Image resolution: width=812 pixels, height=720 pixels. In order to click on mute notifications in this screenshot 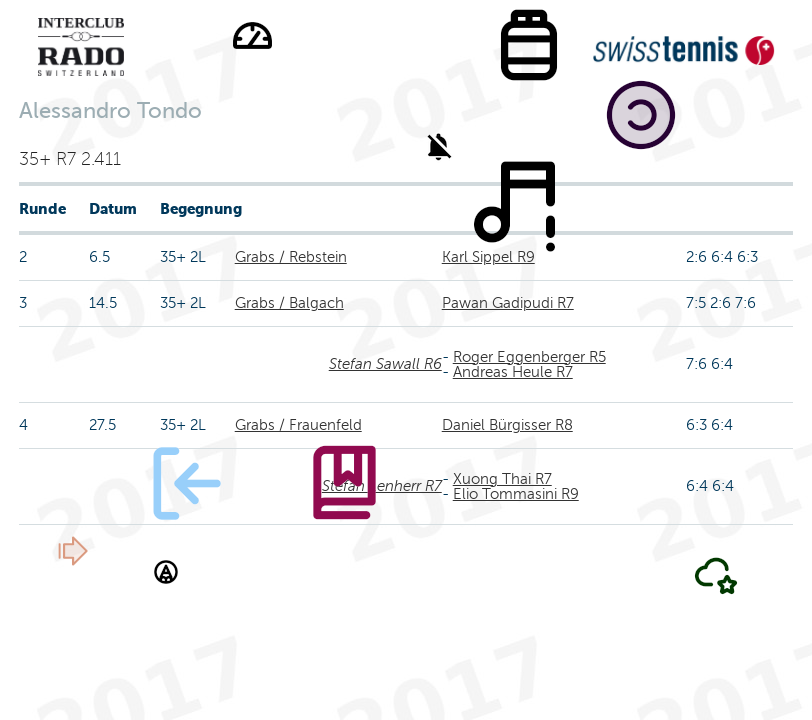, I will do `click(438, 146)`.